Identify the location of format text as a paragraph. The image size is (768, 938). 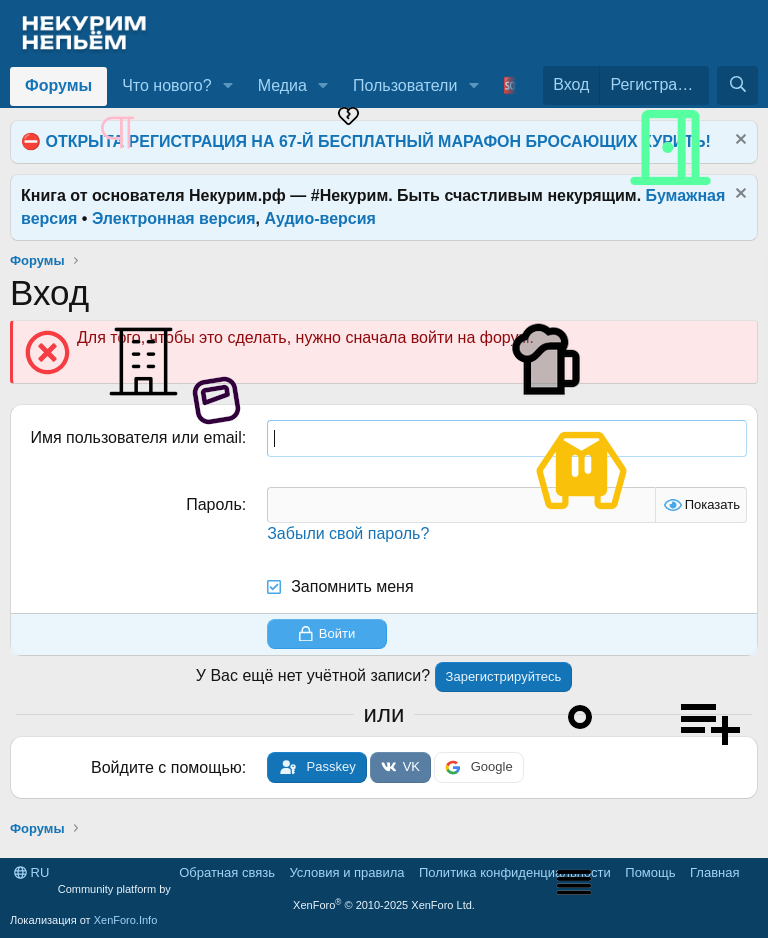
(118, 132).